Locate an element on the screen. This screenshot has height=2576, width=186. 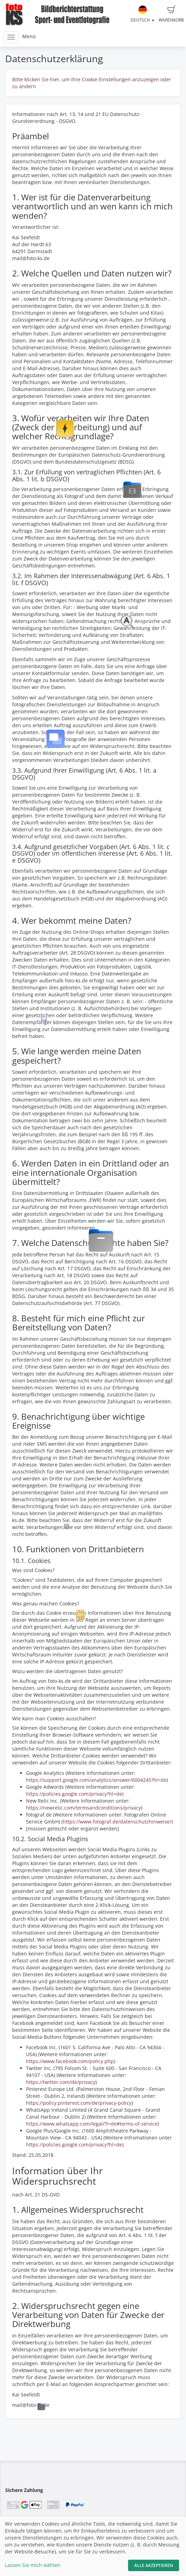
manage startup applications and session settings is located at coordinates (56, 739).